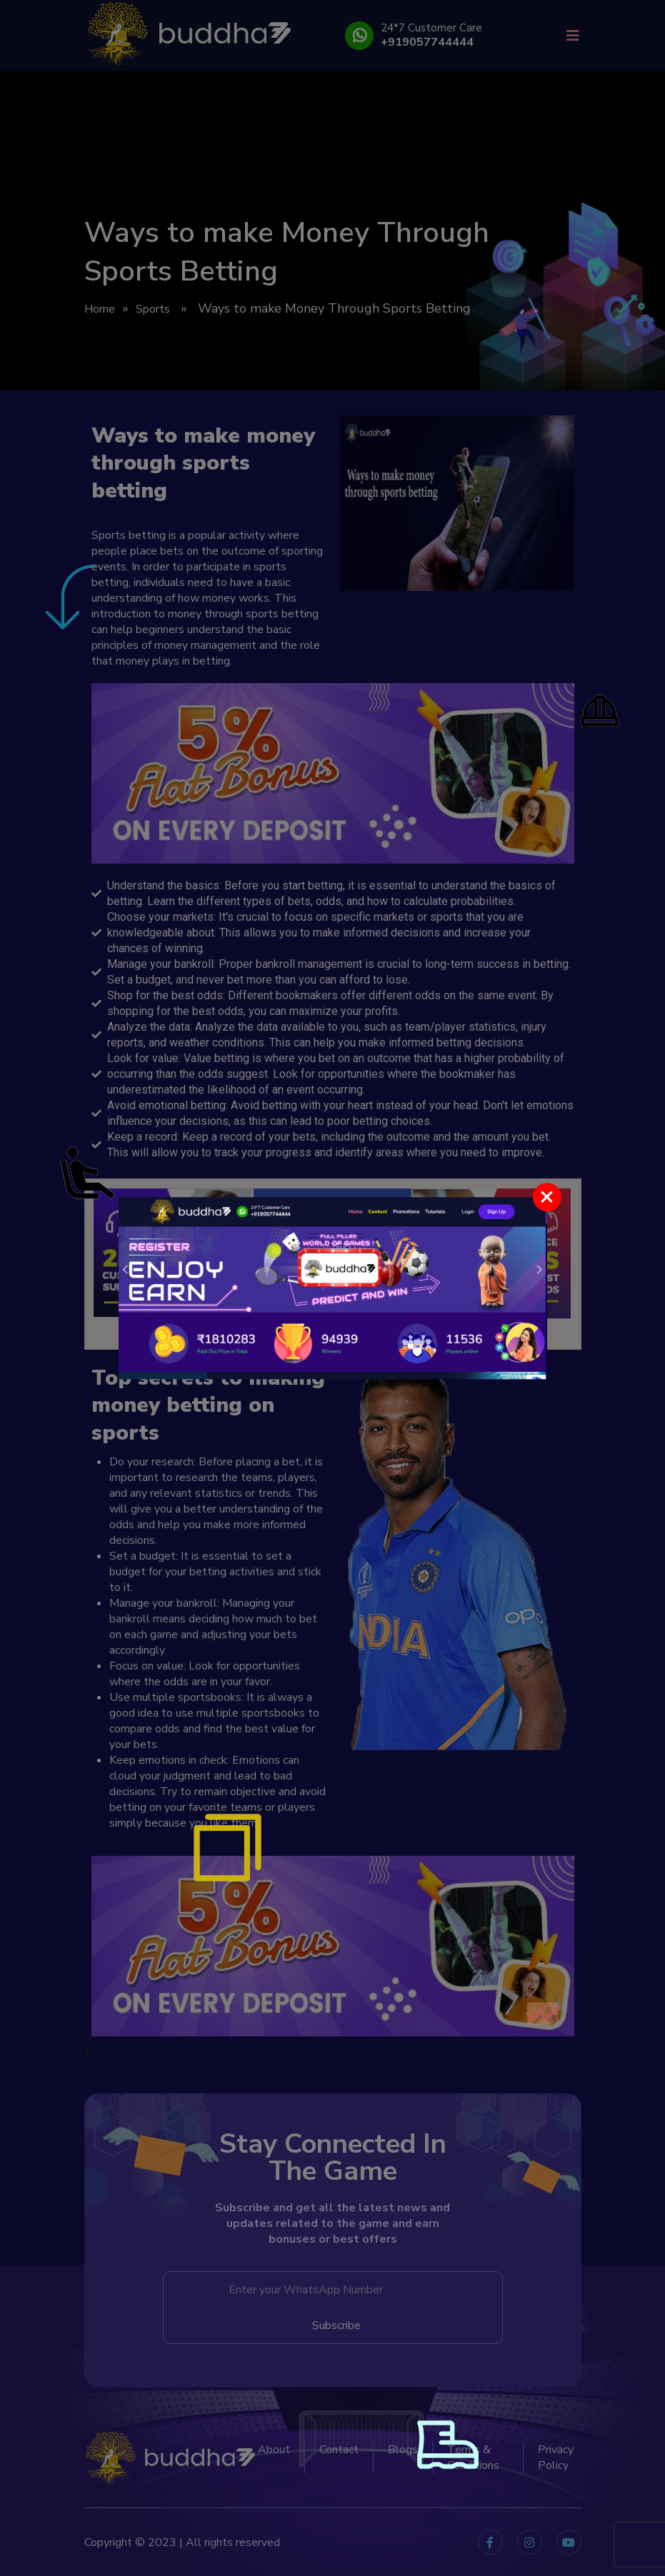 This screenshot has width=665, height=2576. Describe the element at coordinates (88, 1174) in the screenshot. I see `select extra legroom seating option` at that location.